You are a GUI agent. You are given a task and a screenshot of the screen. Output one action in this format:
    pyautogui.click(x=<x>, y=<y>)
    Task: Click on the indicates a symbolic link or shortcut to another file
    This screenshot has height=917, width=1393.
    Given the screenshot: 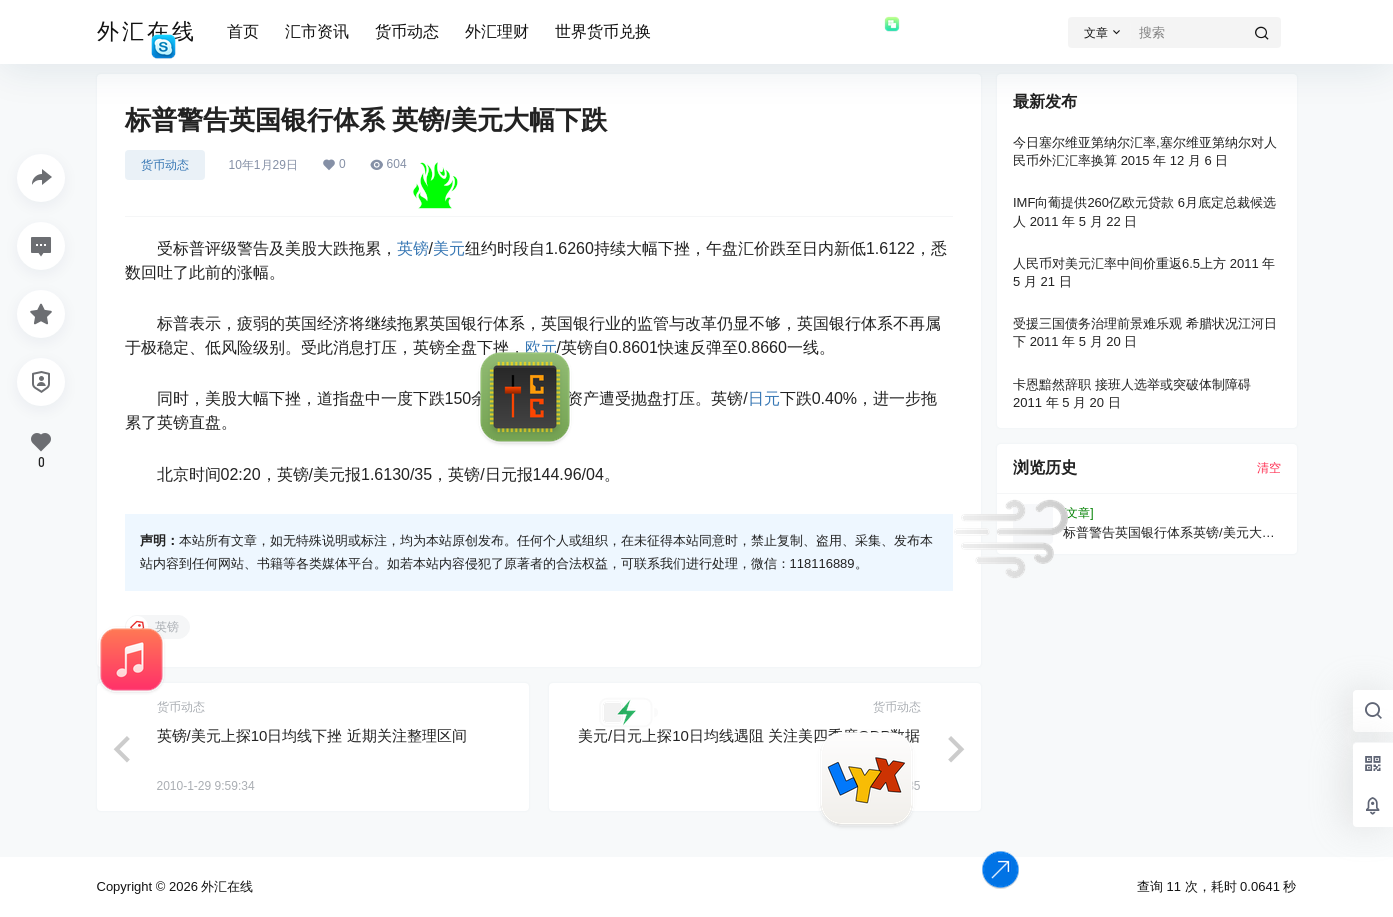 What is the action you would take?
    pyautogui.click(x=1000, y=869)
    